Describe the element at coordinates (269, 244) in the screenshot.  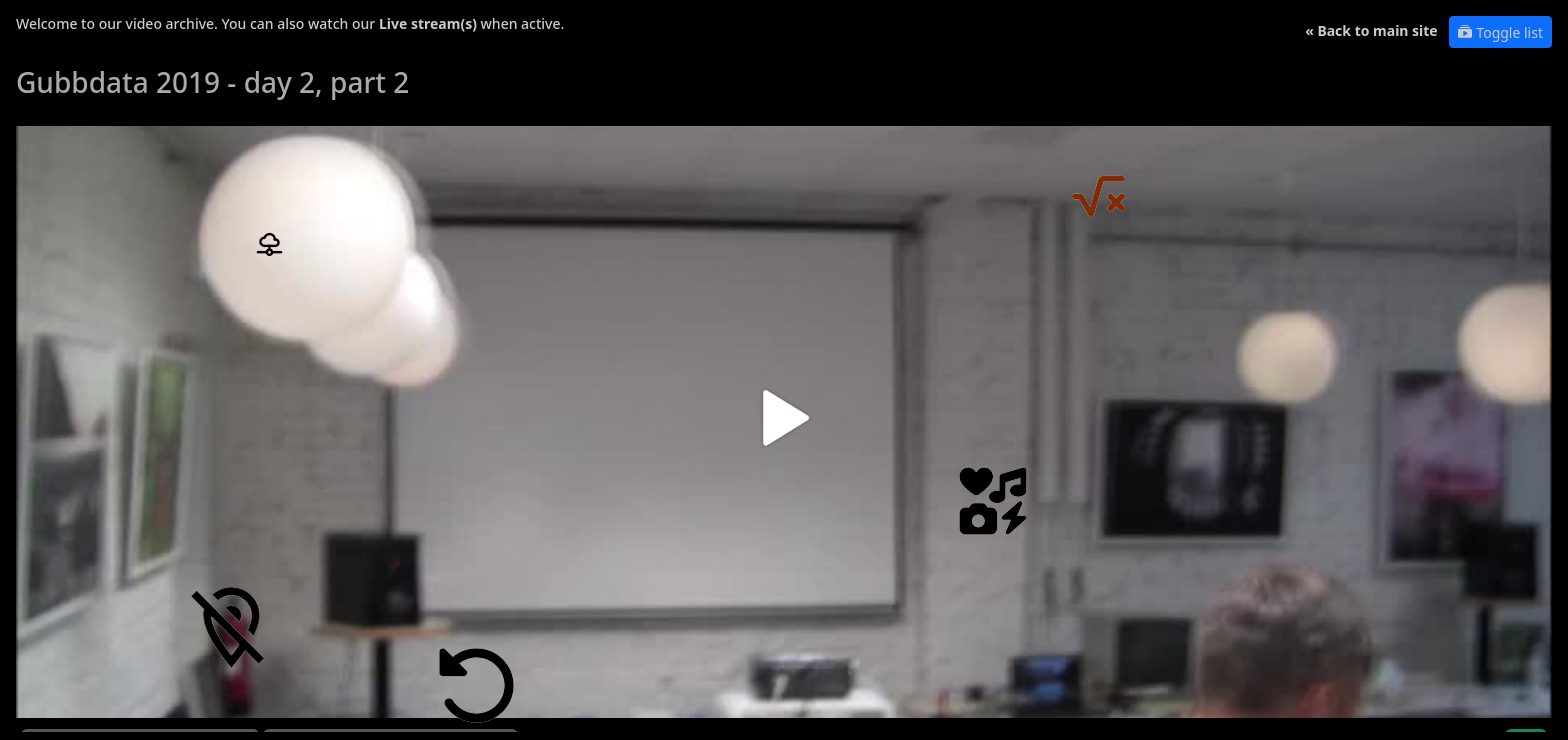
I see `cloud data sync or connection status` at that location.